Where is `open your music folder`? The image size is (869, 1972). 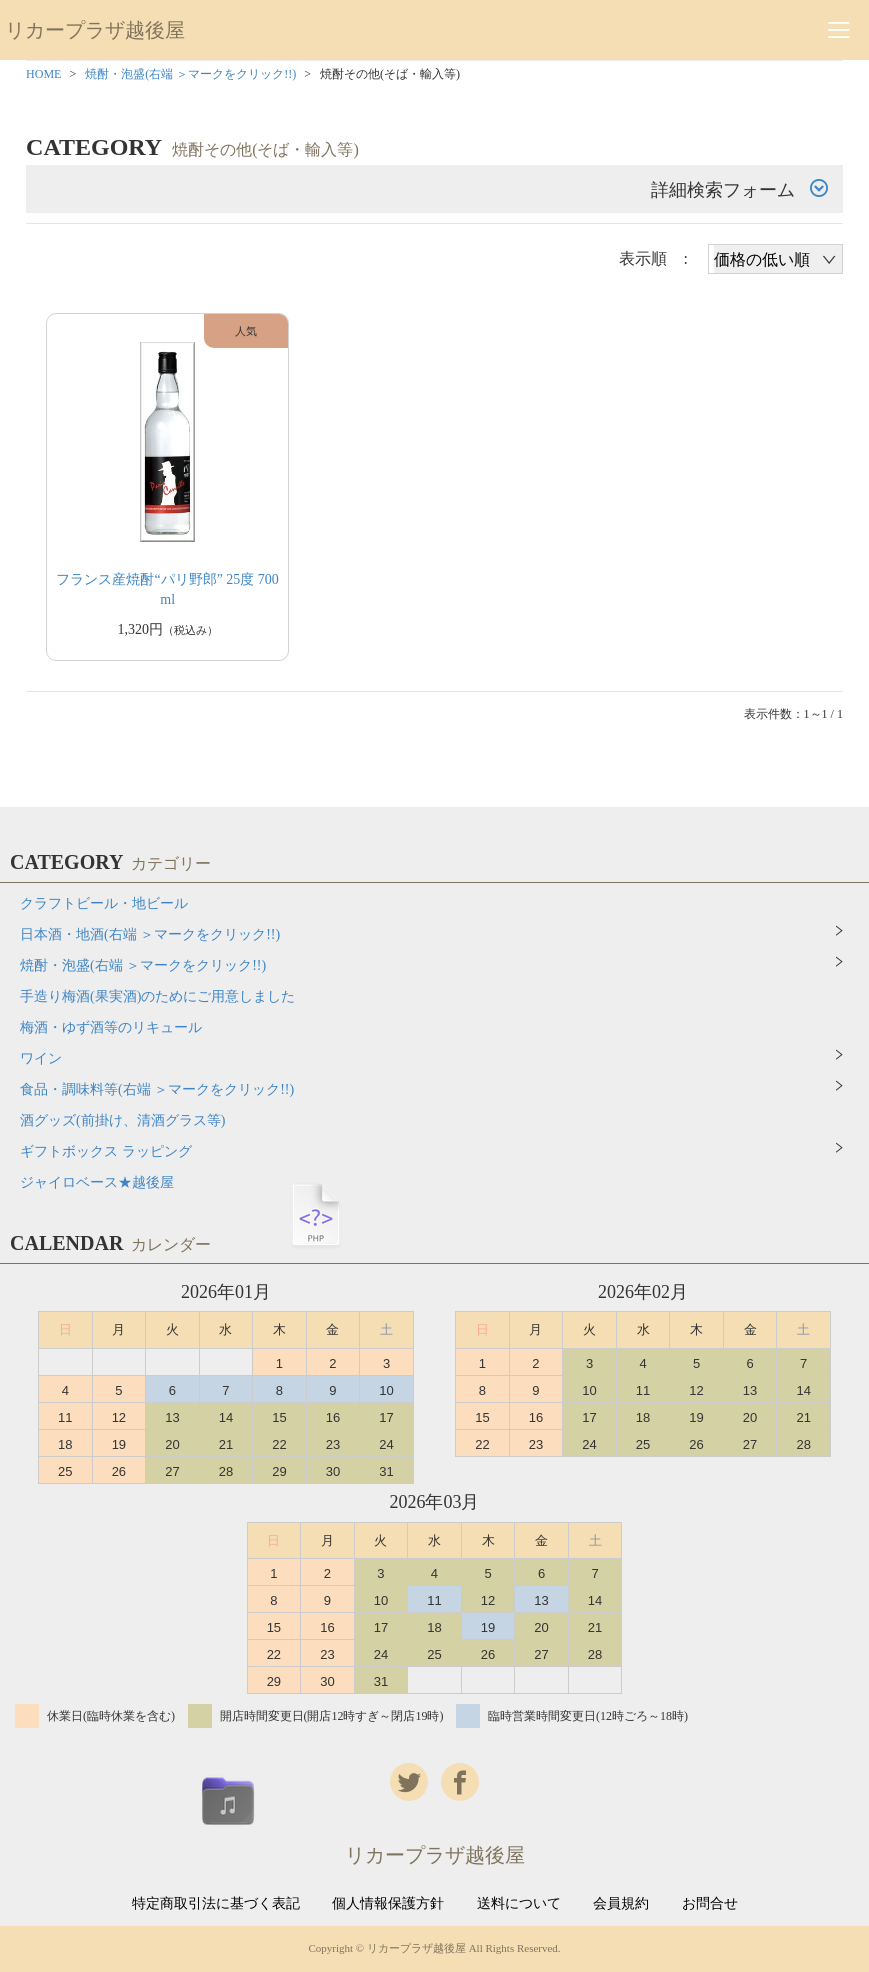 open your music folder is located at coordinates (228, 1801).